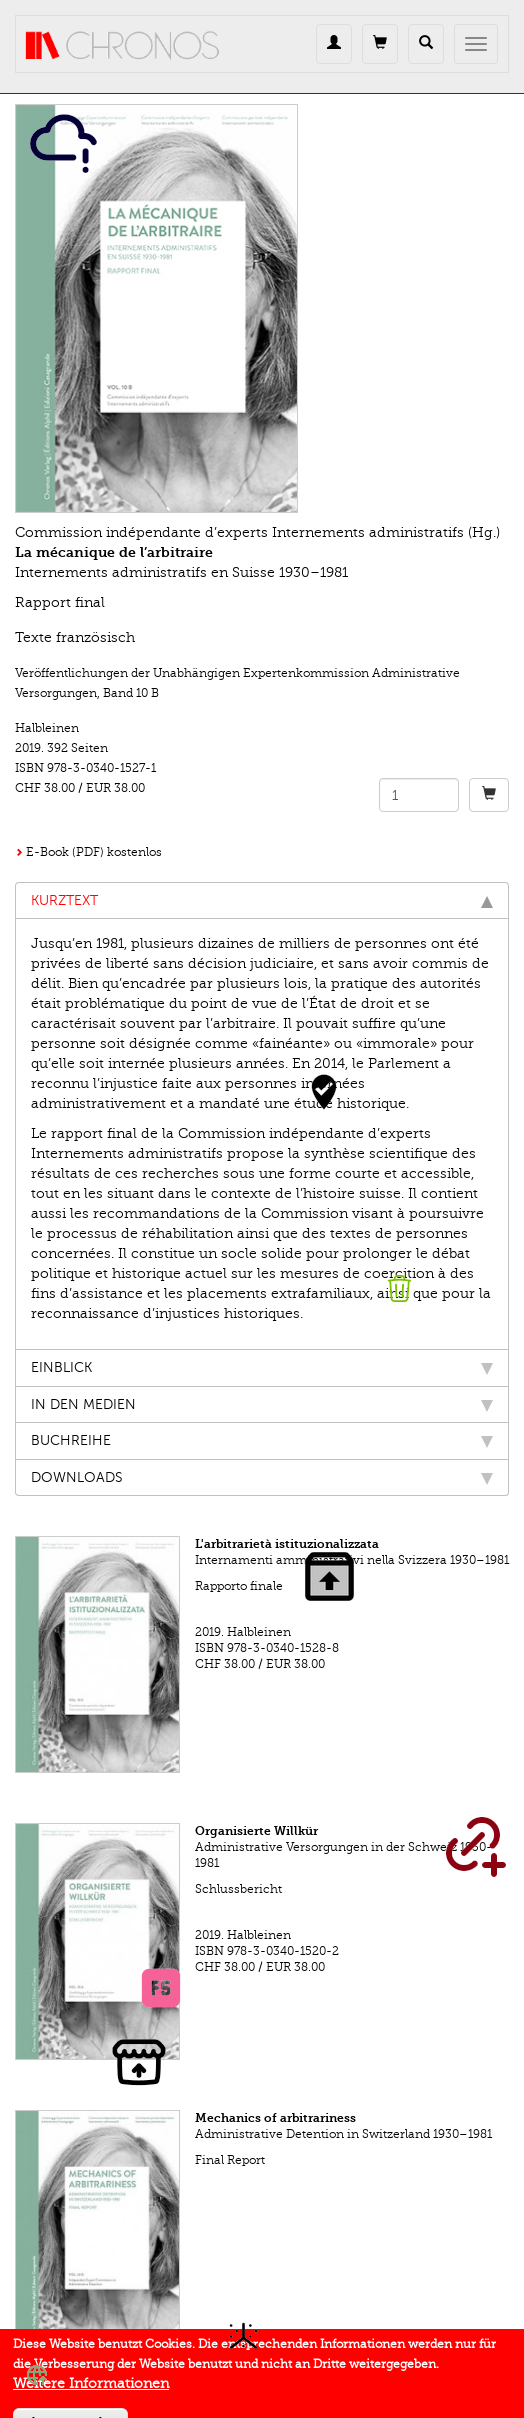 This screenshot has height=2418, width=524. Describe the element at coordinates (243, 2336) in the screenshot. I see `view 3D scatter plot visualization` at that location.